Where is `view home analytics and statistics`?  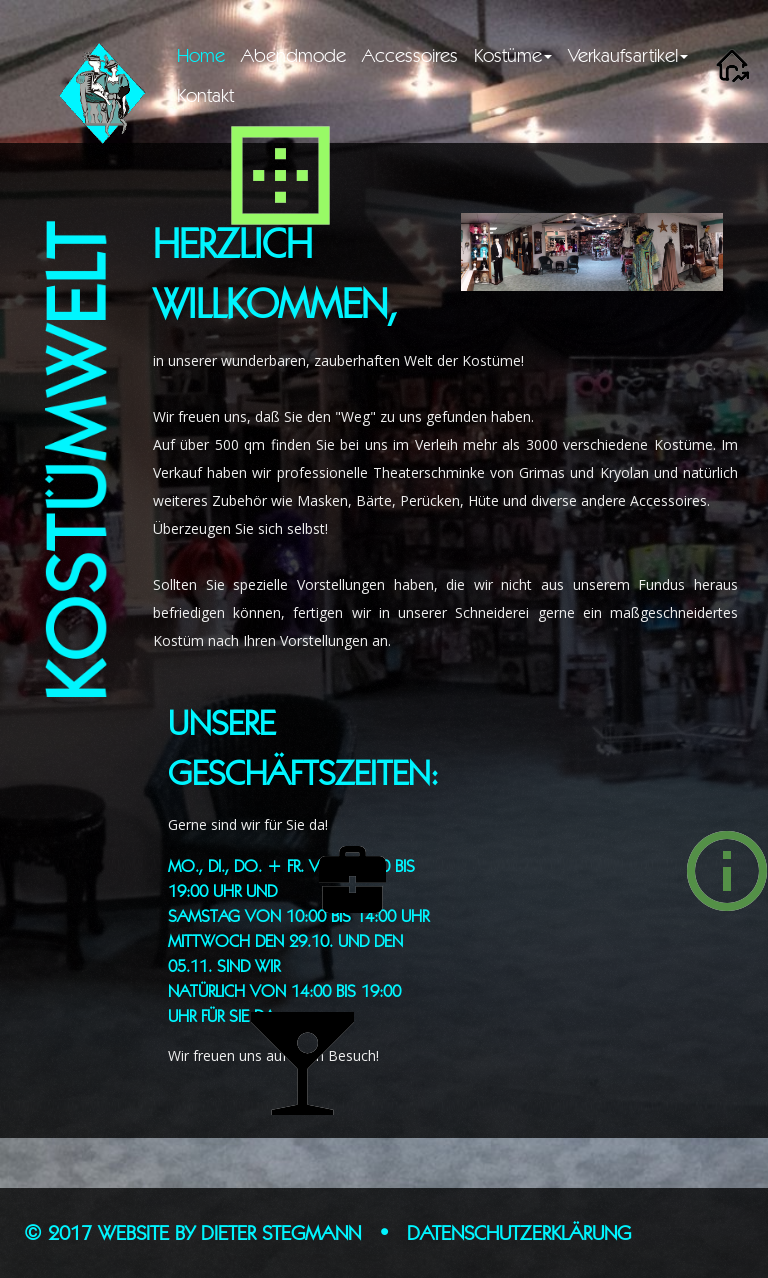
view home analytics and statistics is located at coordinates (732, 65).